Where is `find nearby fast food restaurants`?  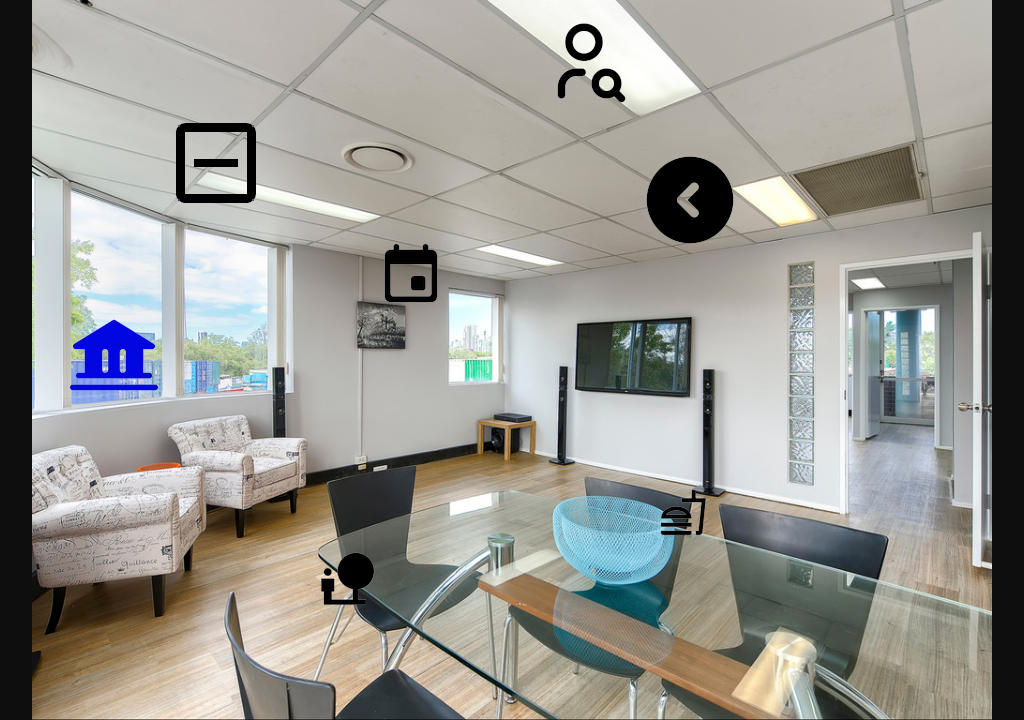
find nearby fast food restaurants is located at coordinates (683, 512).